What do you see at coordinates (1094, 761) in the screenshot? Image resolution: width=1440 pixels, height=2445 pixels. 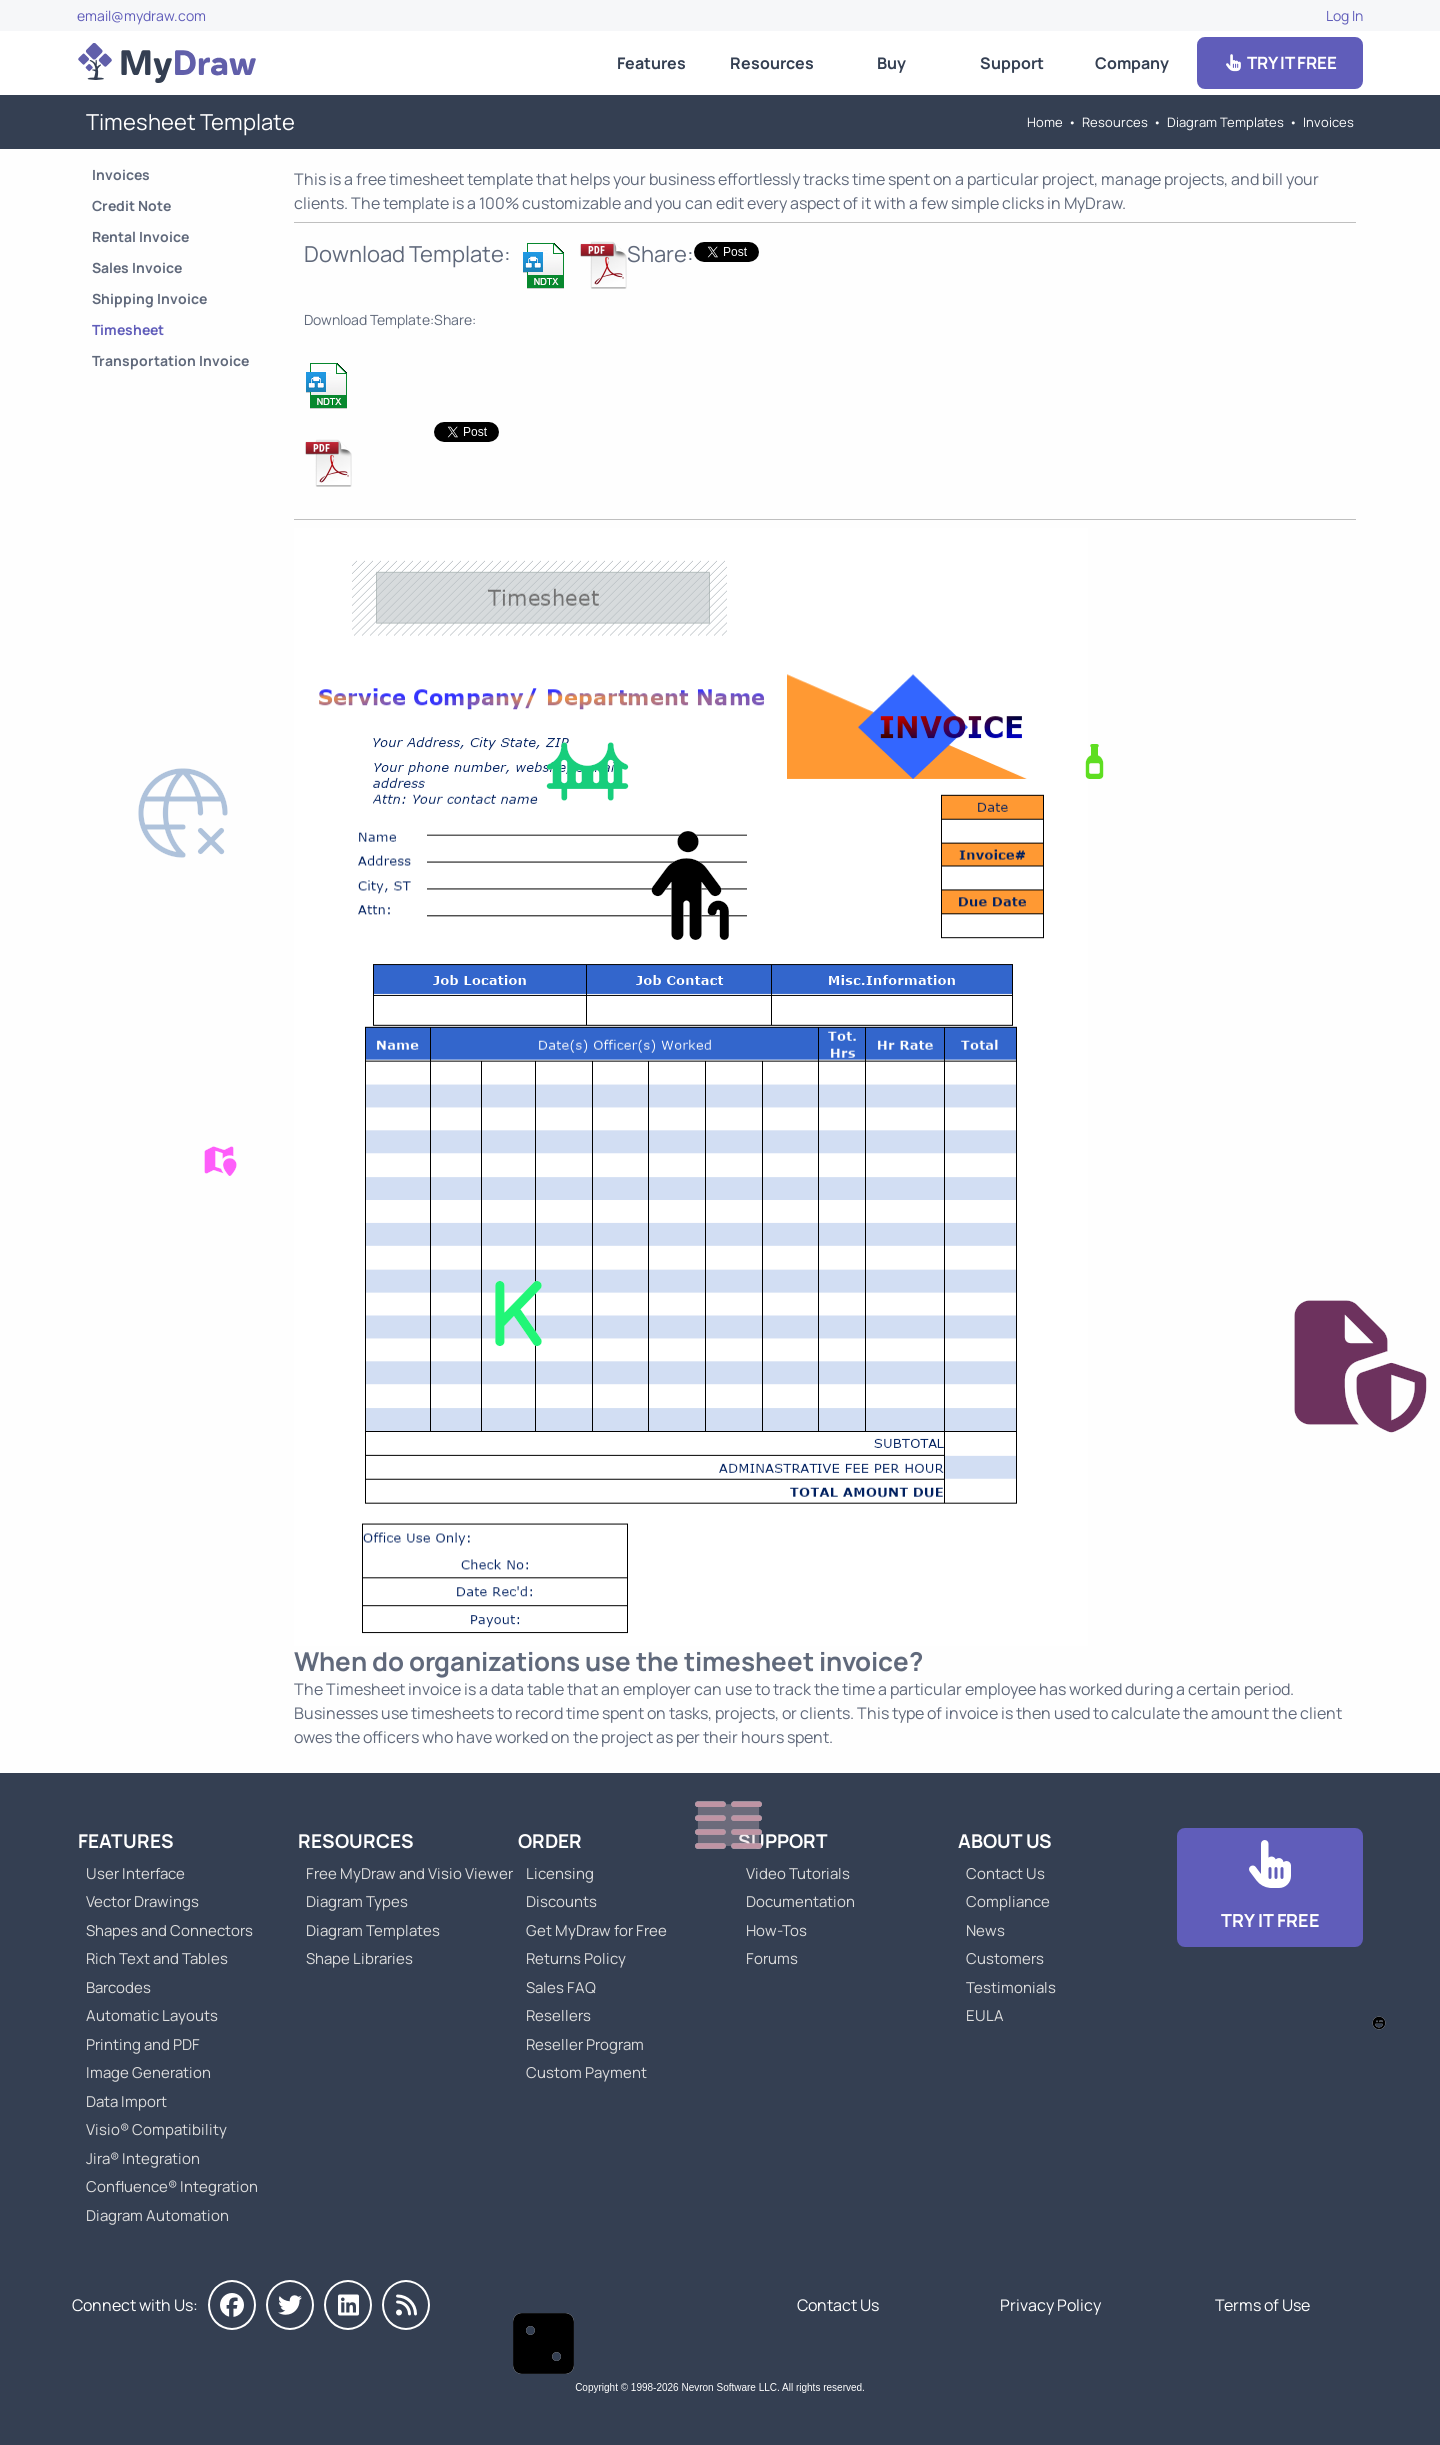 I see `browse wine selection or menu` at bounding box center [1094, 761].